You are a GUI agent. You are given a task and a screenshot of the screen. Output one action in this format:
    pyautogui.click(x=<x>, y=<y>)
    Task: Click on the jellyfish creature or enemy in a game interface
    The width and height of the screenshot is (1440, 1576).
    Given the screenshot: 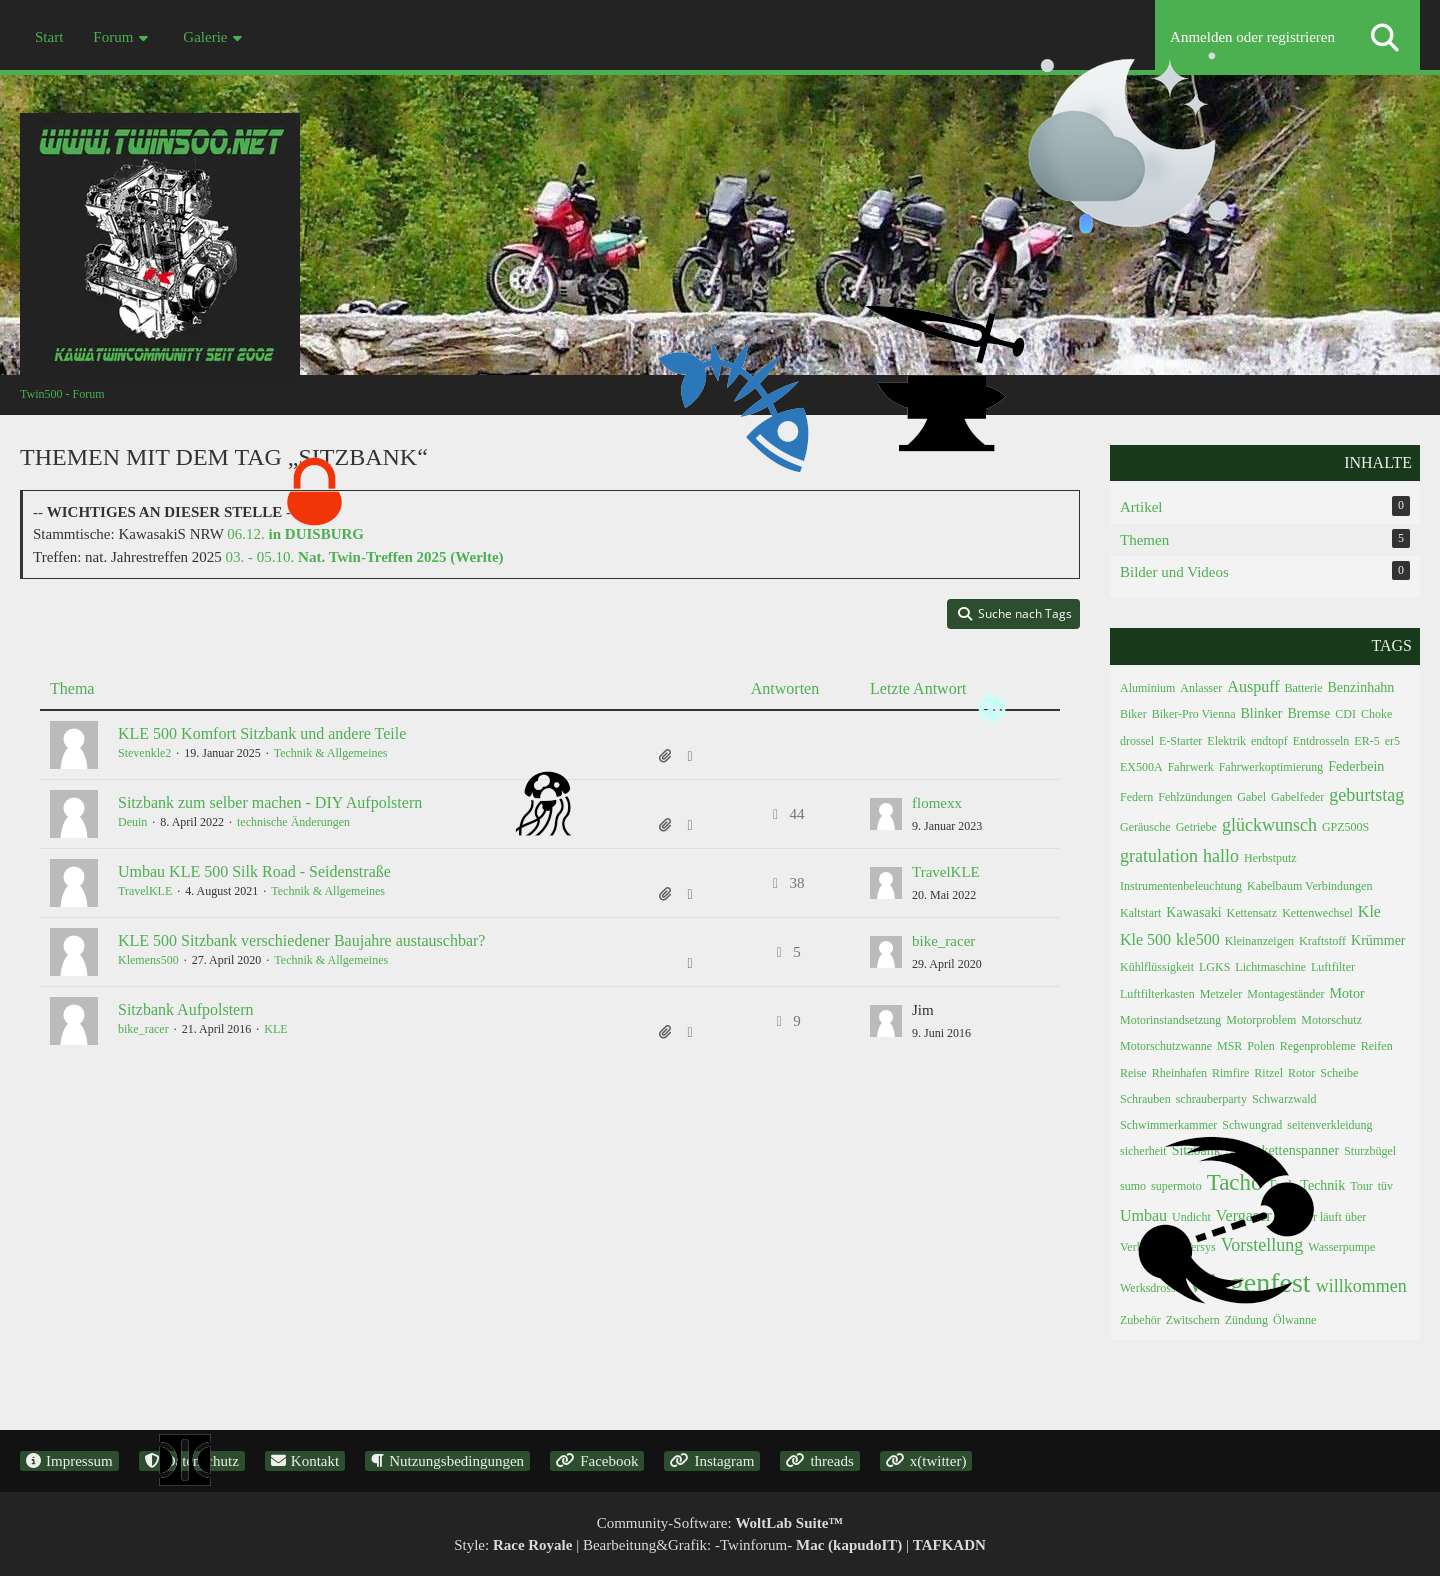 What is the action you would take?
    pyautogui.click(x=547, y=803)
    